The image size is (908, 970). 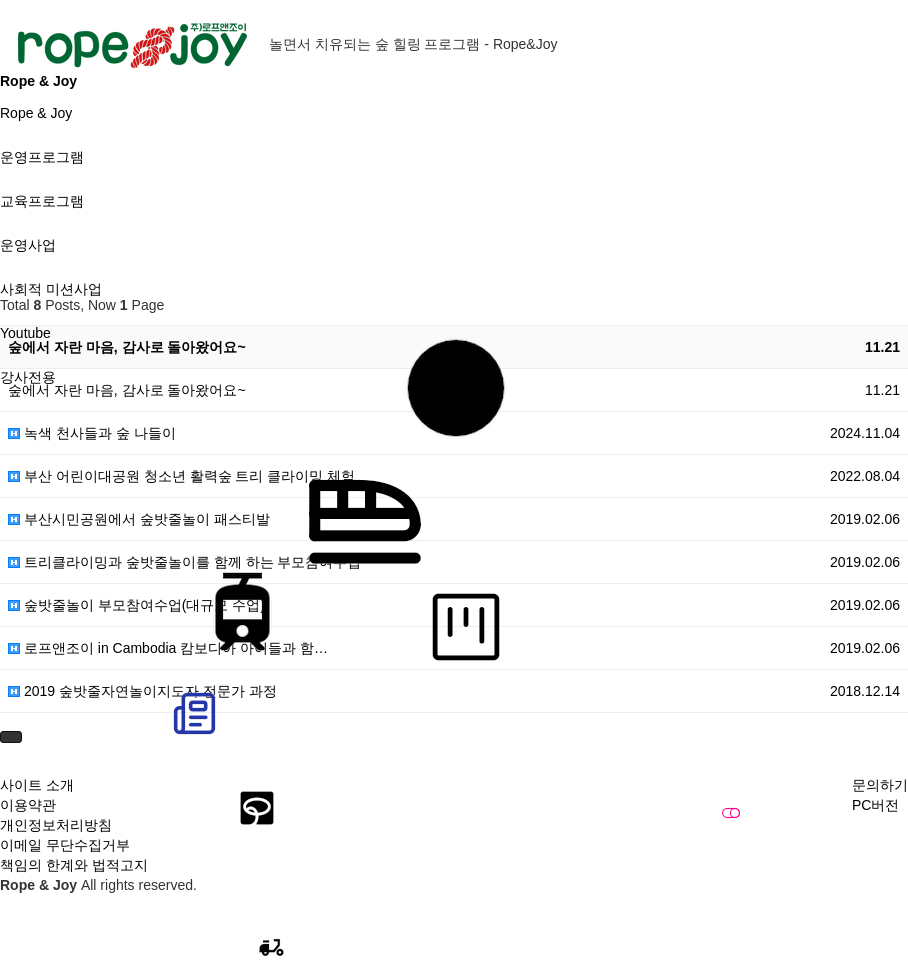 What do you see at coordinates (731, 813) in the screenshot?
I see `toggle a setting on or off` at bounding box center [731, 813].